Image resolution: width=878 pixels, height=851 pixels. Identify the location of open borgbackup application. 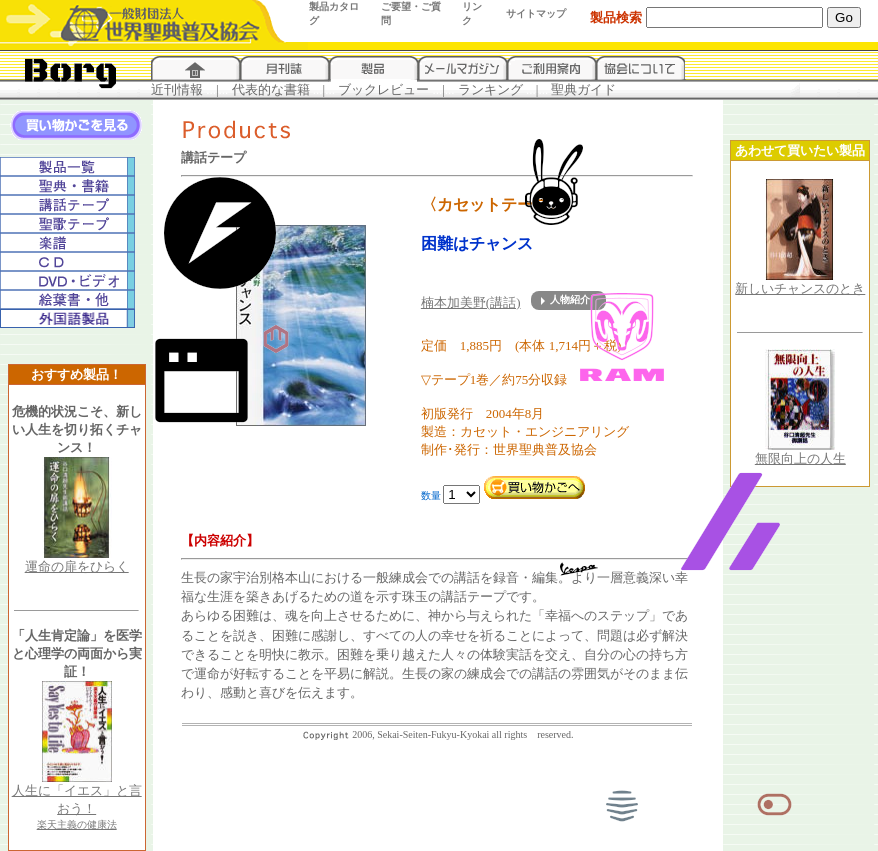
(70, 73).